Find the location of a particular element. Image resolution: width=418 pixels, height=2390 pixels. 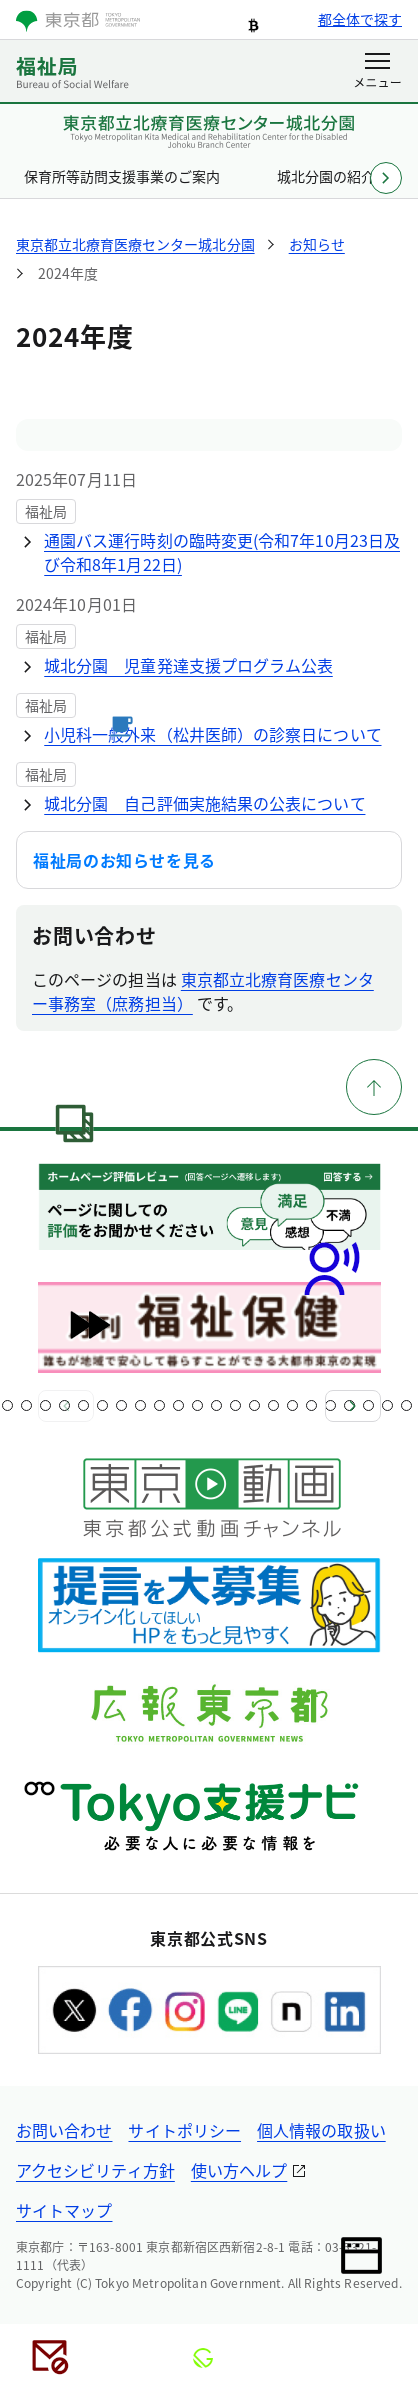

blocked or prohibited email address is located at coordinates (49, 2355).